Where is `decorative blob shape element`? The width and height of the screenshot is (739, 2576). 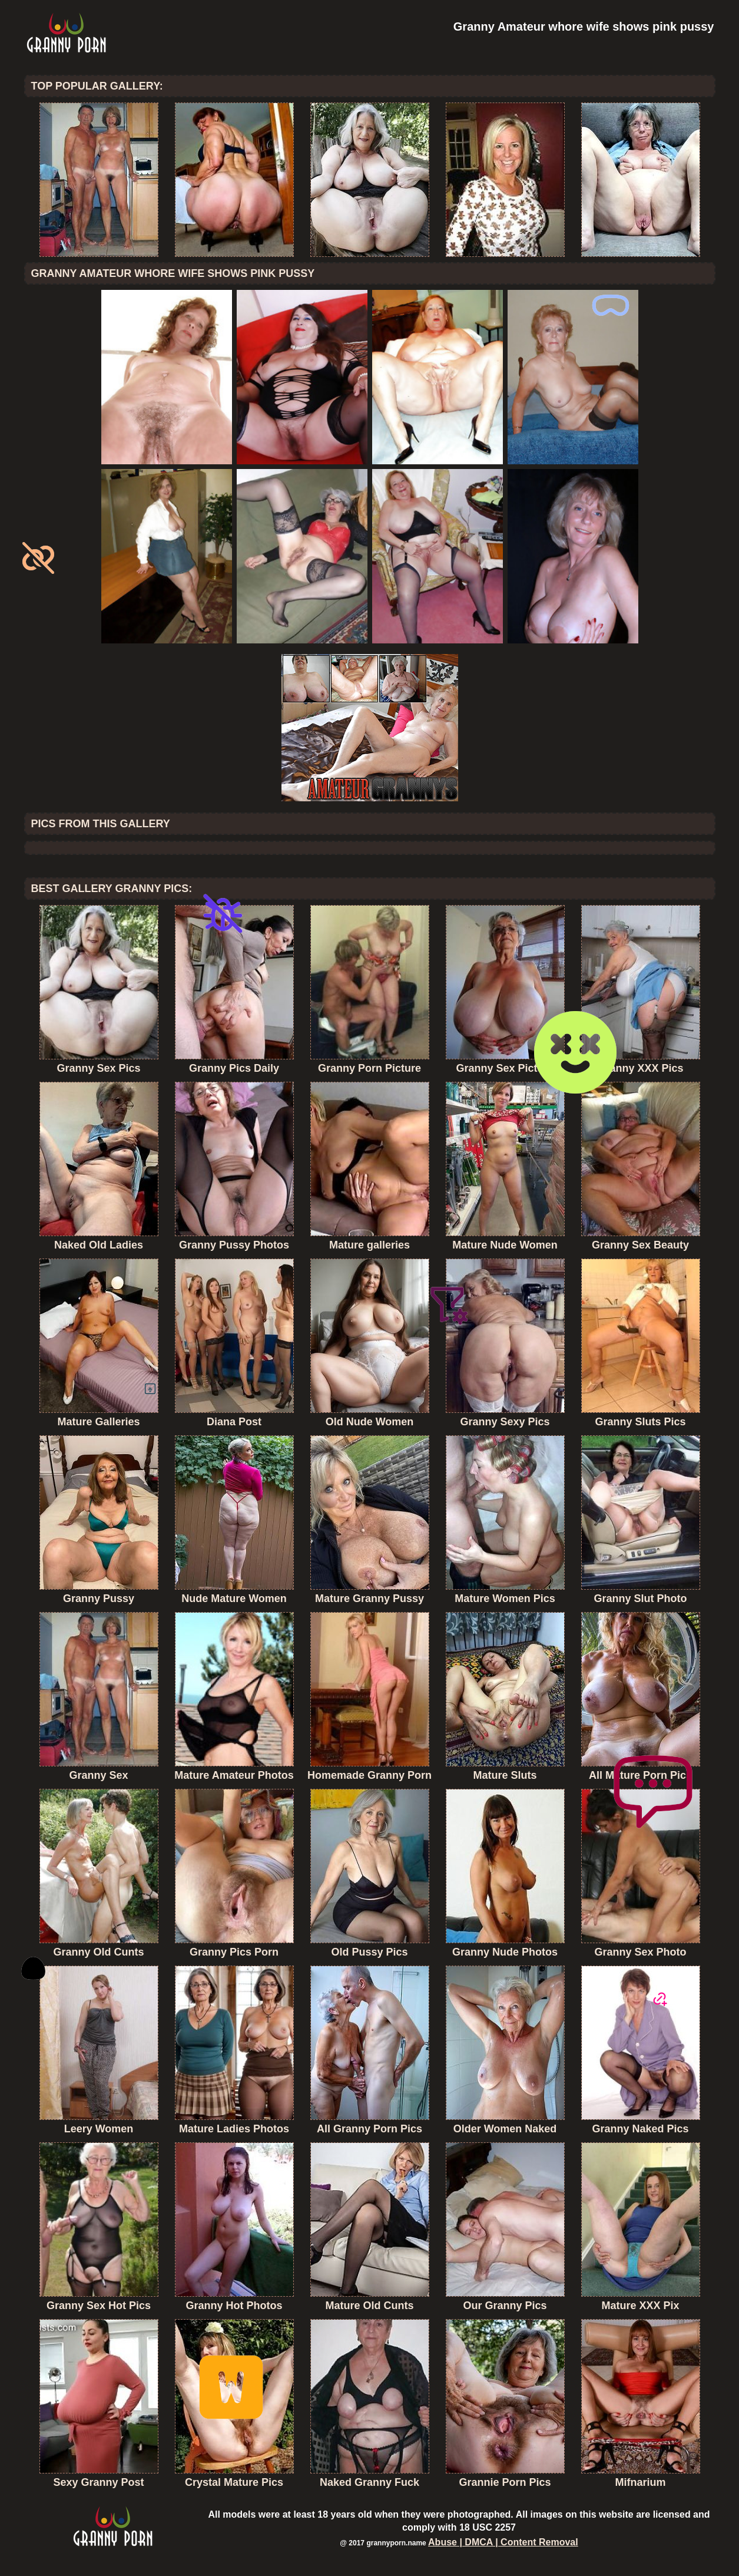
decorative blob shape element is located at coordinates (33, 1967).